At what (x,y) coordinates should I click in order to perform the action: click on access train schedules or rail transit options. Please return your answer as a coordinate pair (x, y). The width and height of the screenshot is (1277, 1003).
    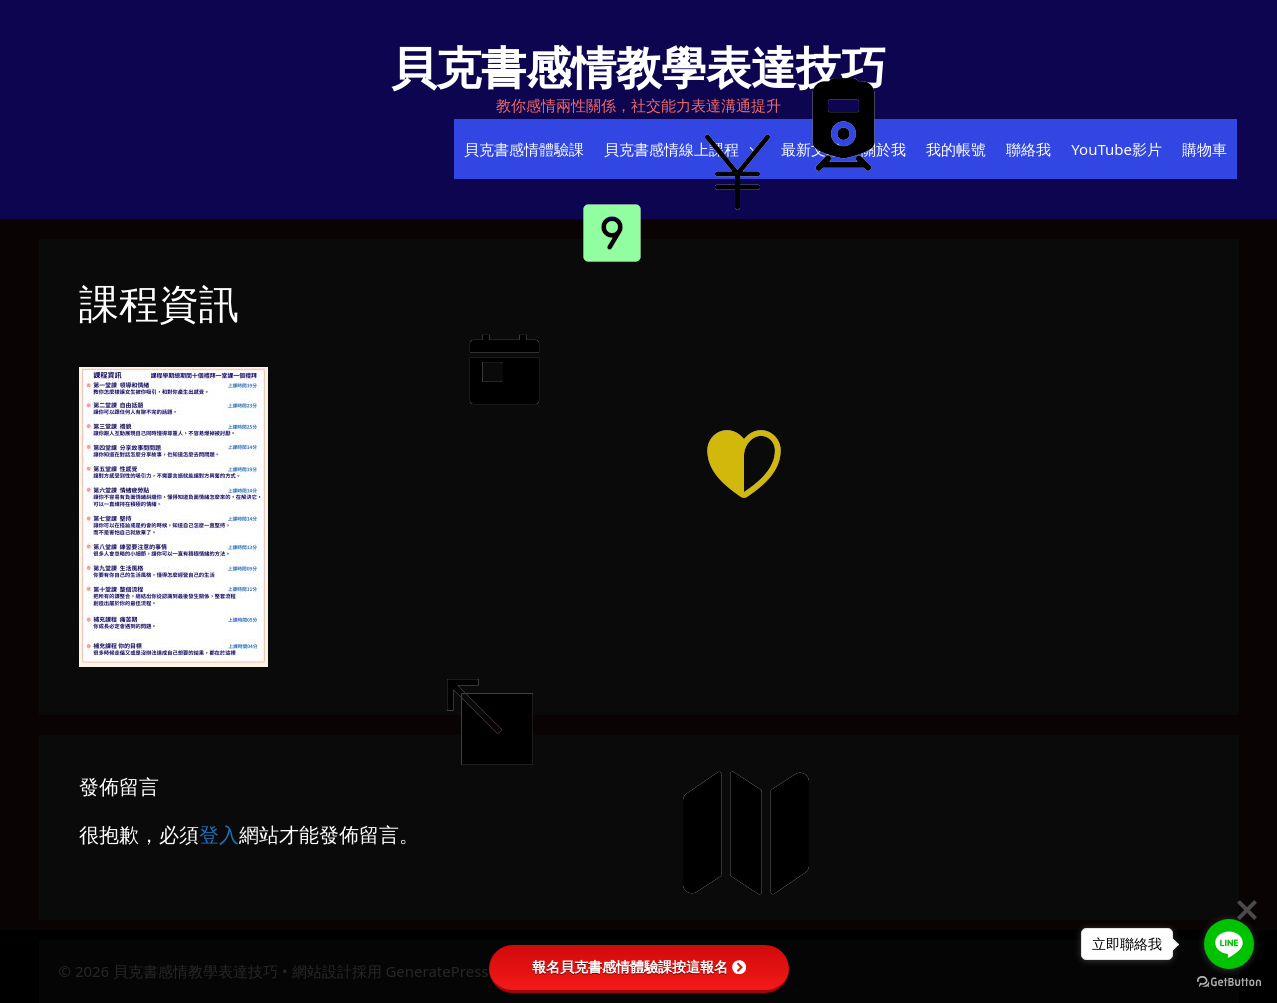
    Looking at the image, I should click on (843, 124).